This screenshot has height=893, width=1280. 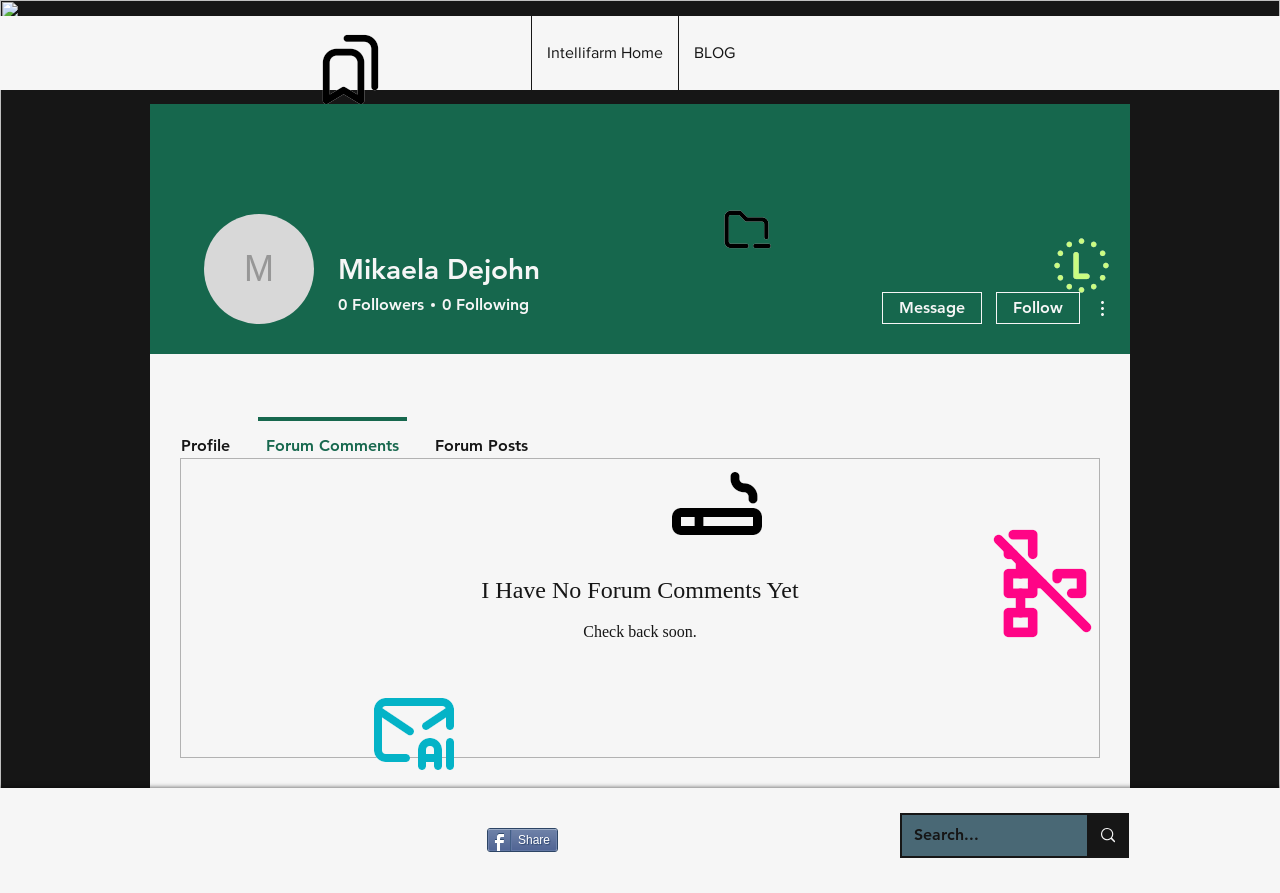 I want to click on disable schema or data structure view, so click(x=1042, y=583).